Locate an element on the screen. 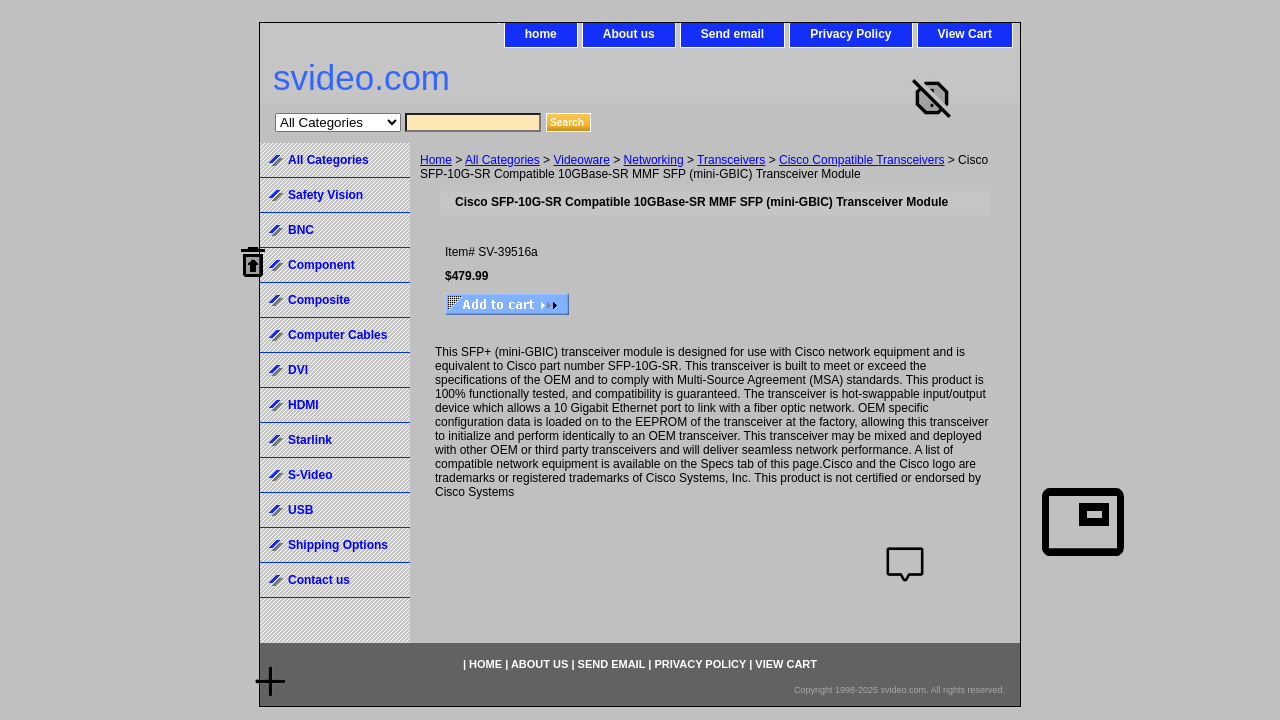  add a new item is located at coordinates (271, 682).